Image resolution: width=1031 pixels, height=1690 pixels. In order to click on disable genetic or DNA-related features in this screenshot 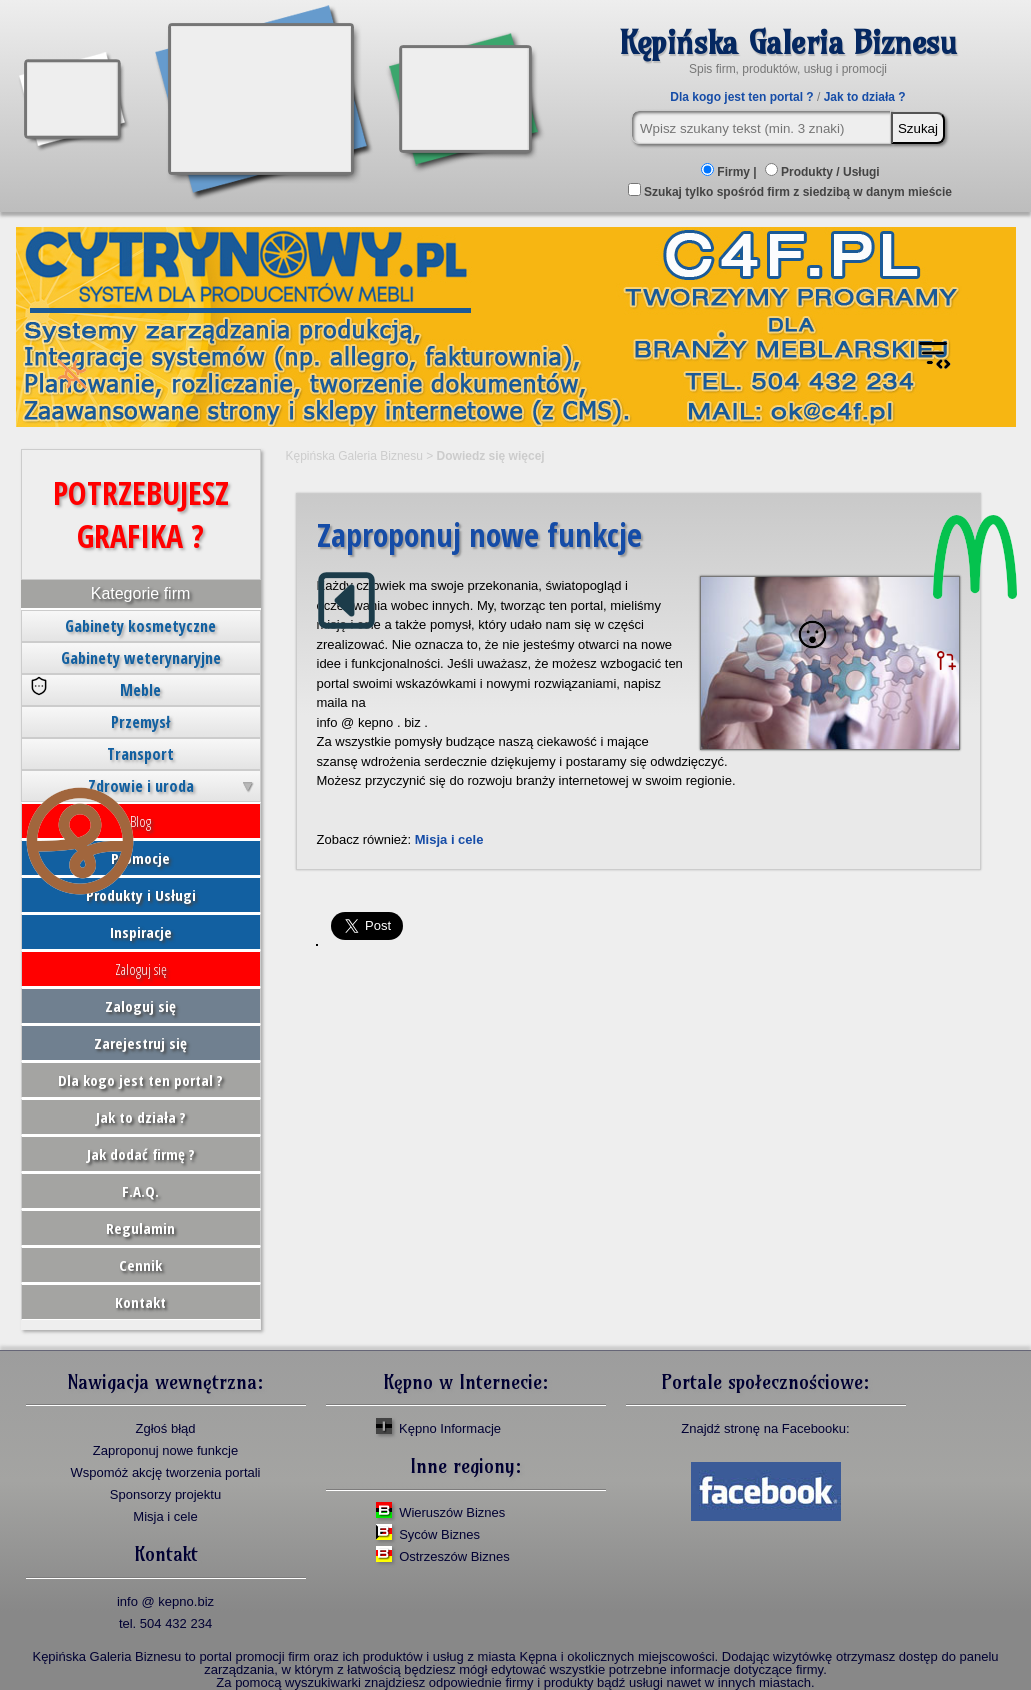, I will do `click(72, 374)`.